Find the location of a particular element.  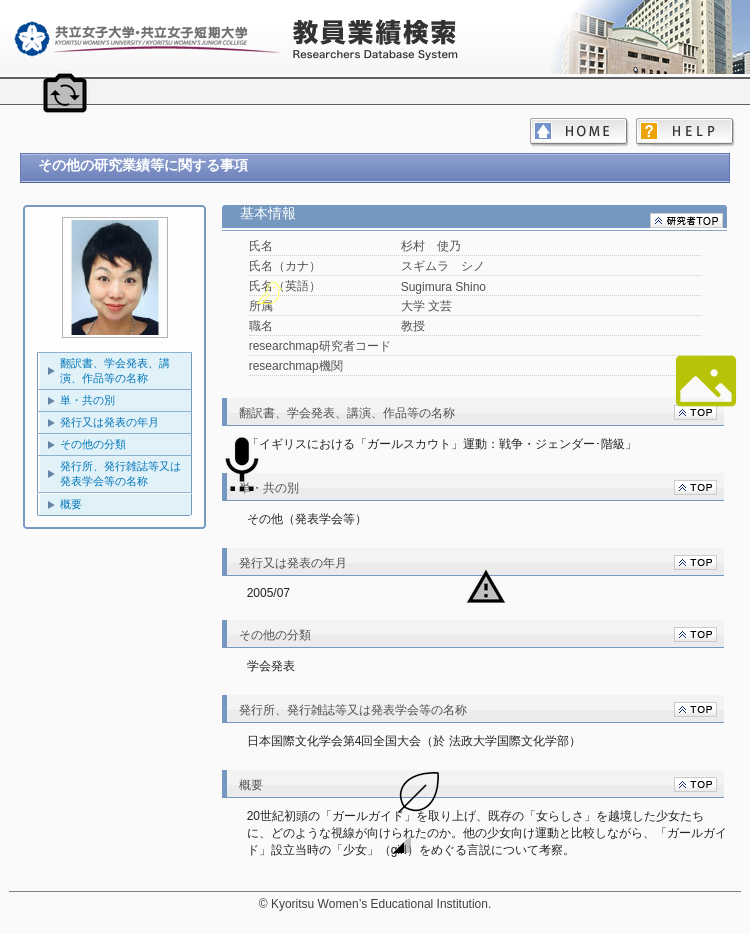

switch between front and rear camera is located at coordinates (65, 93).